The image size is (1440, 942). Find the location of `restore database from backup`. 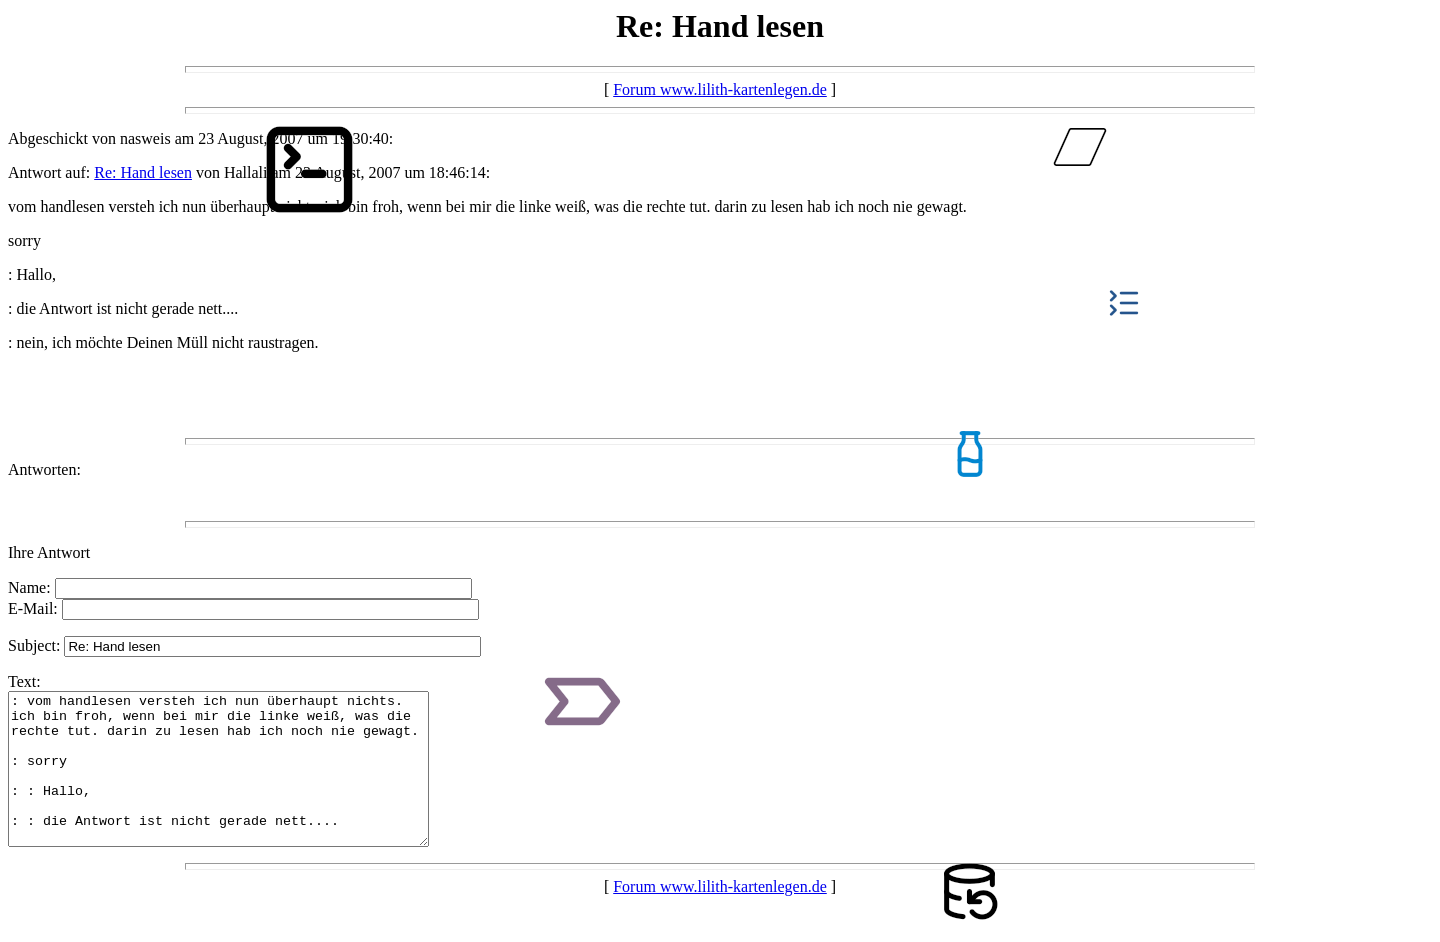

restore database from backup is located at coordinates (969, 891).